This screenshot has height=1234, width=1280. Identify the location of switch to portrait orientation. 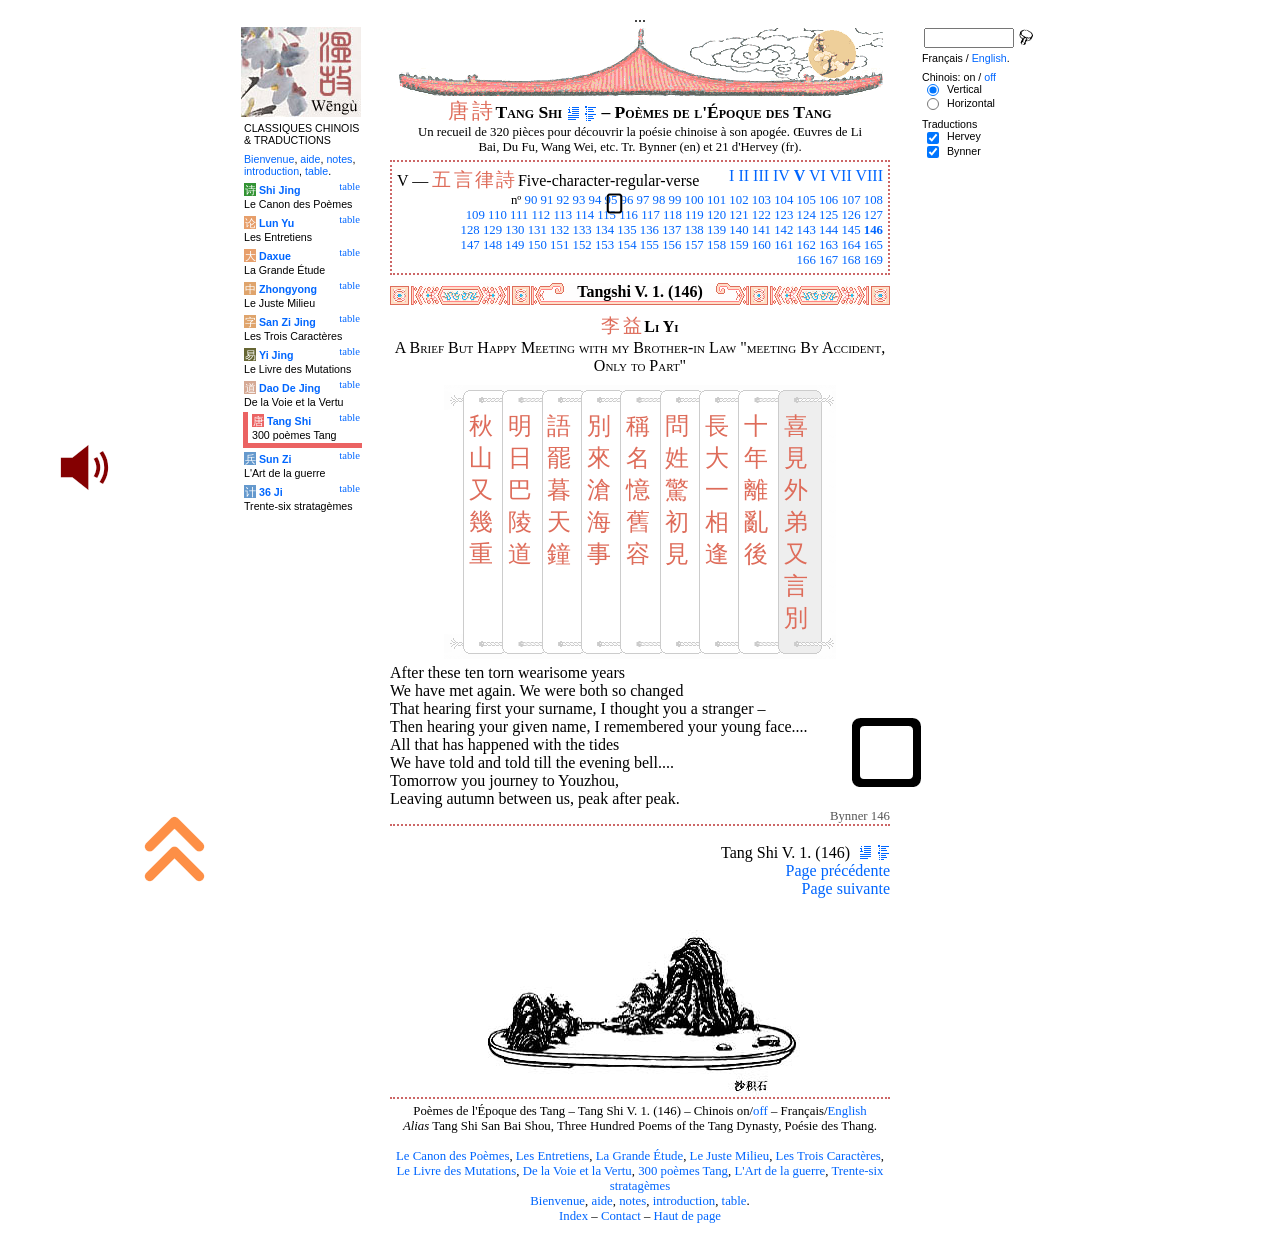
(614, 203).